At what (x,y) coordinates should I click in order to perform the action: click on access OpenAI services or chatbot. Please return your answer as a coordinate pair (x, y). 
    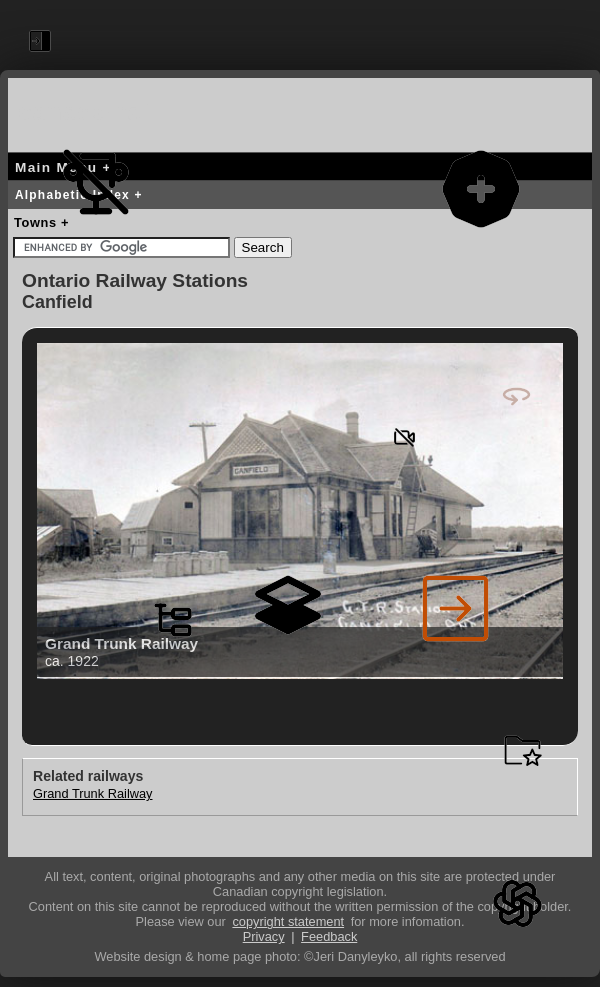
    Looking at the image, I should click on (517, 903).